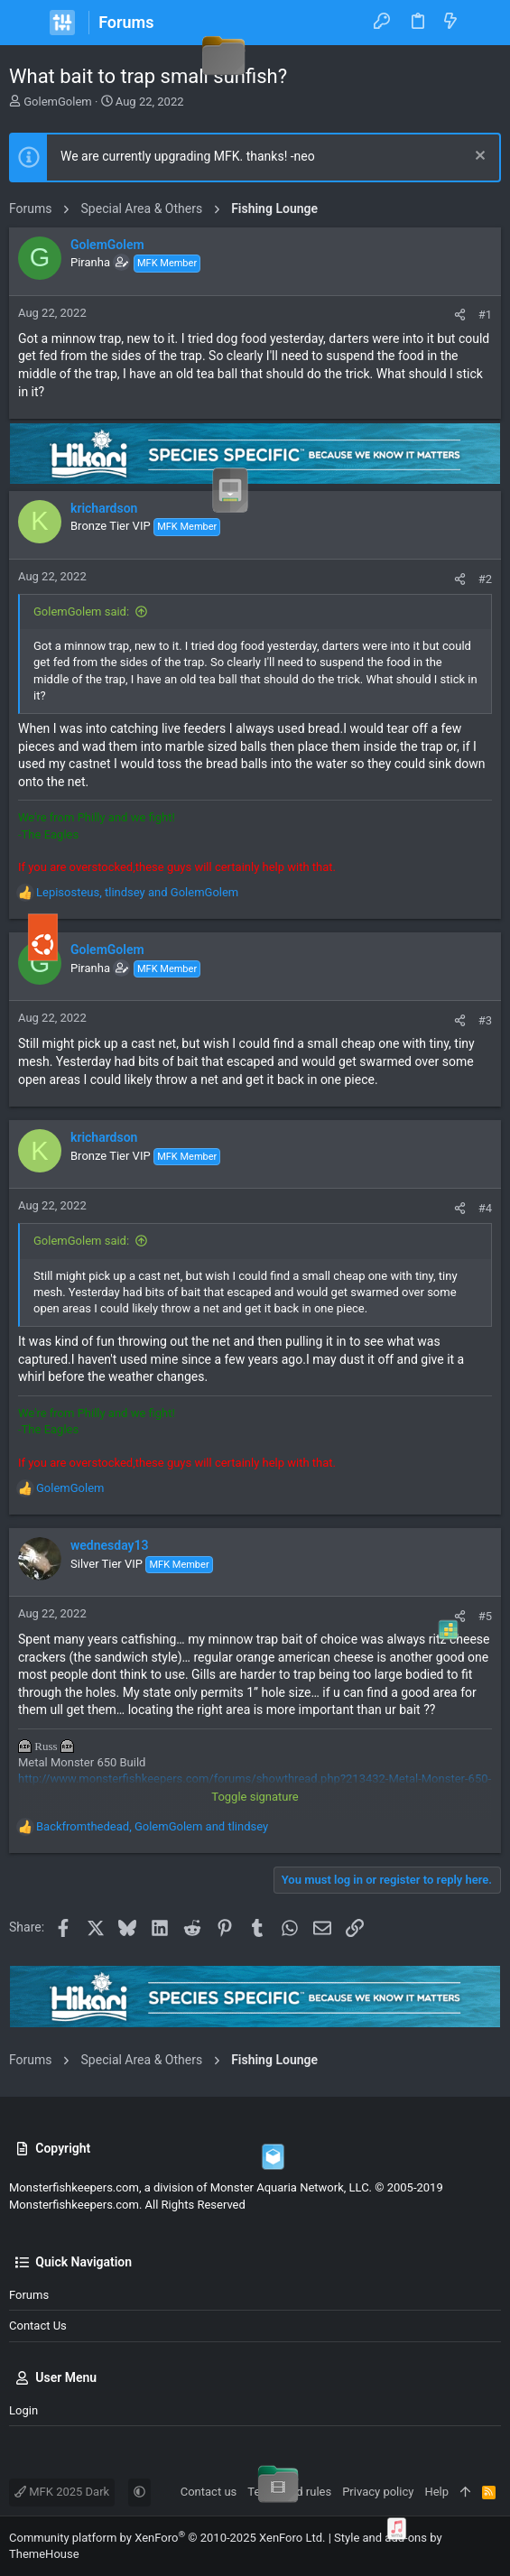  What do you see at coordinates (448, 1629) in the screenshot?
I see `launch quadrapassel tetris-style puzzle game` at bounding box center [448, 1629].